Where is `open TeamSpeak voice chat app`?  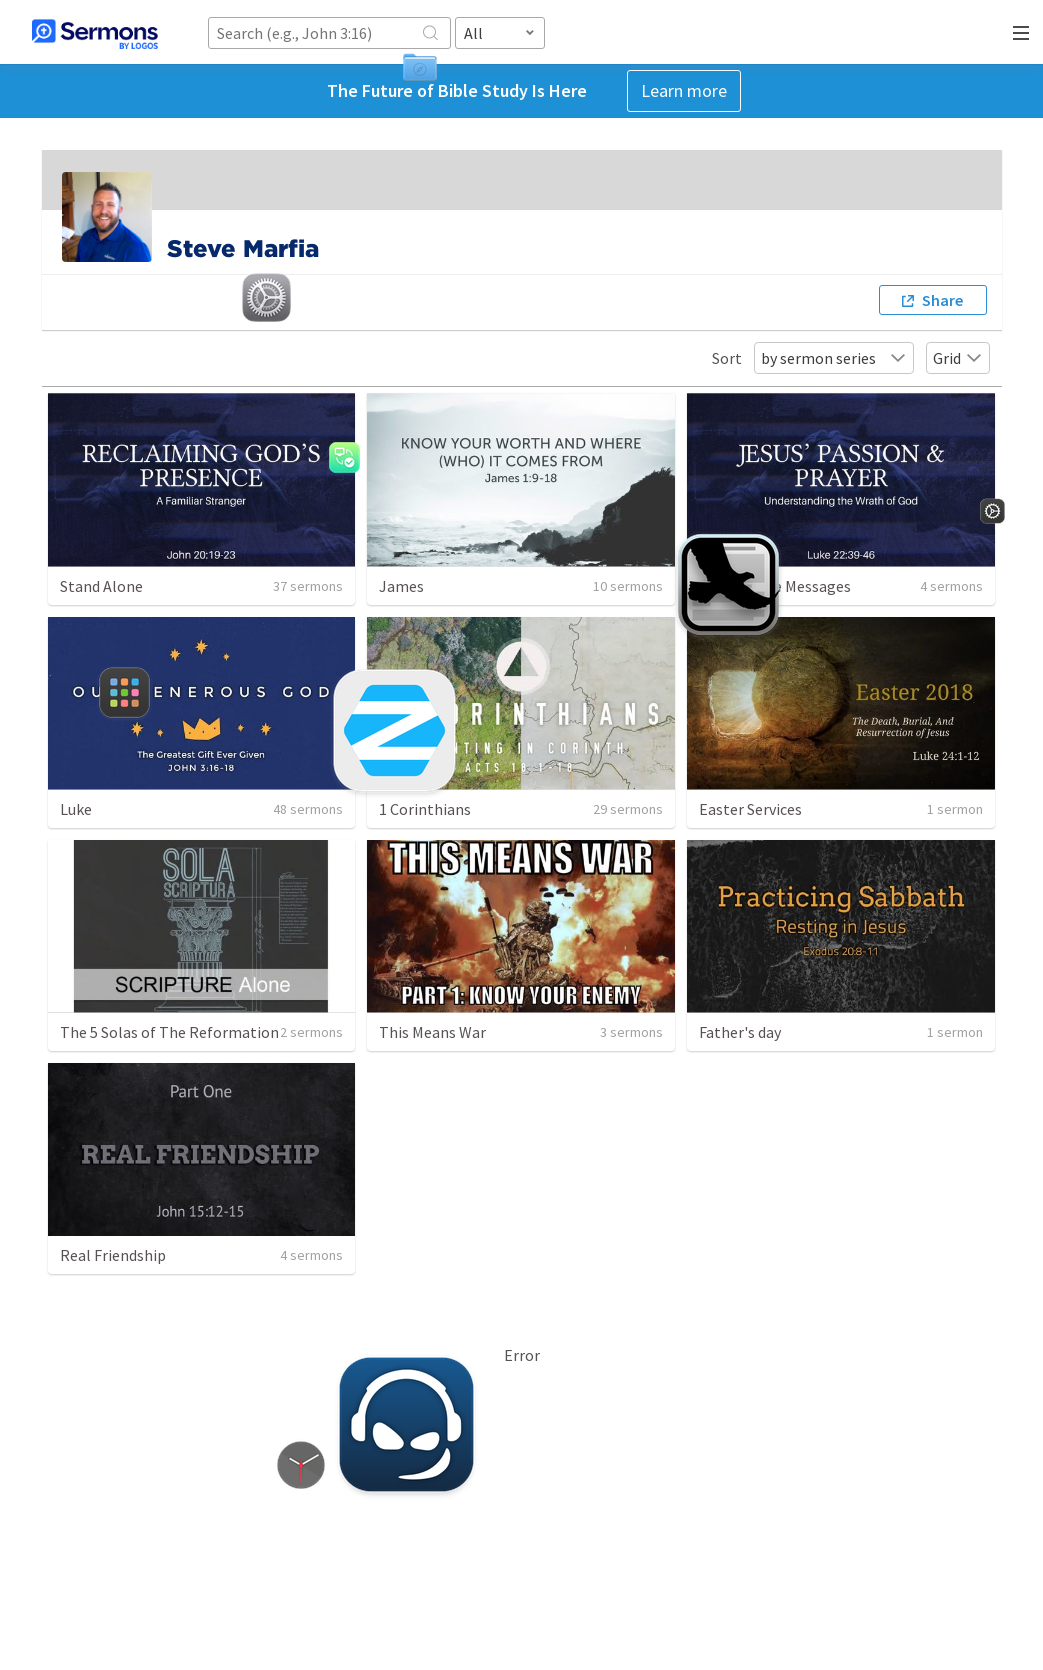
open TeamSpeak voice chat app is located at coordinates (406, 1424).